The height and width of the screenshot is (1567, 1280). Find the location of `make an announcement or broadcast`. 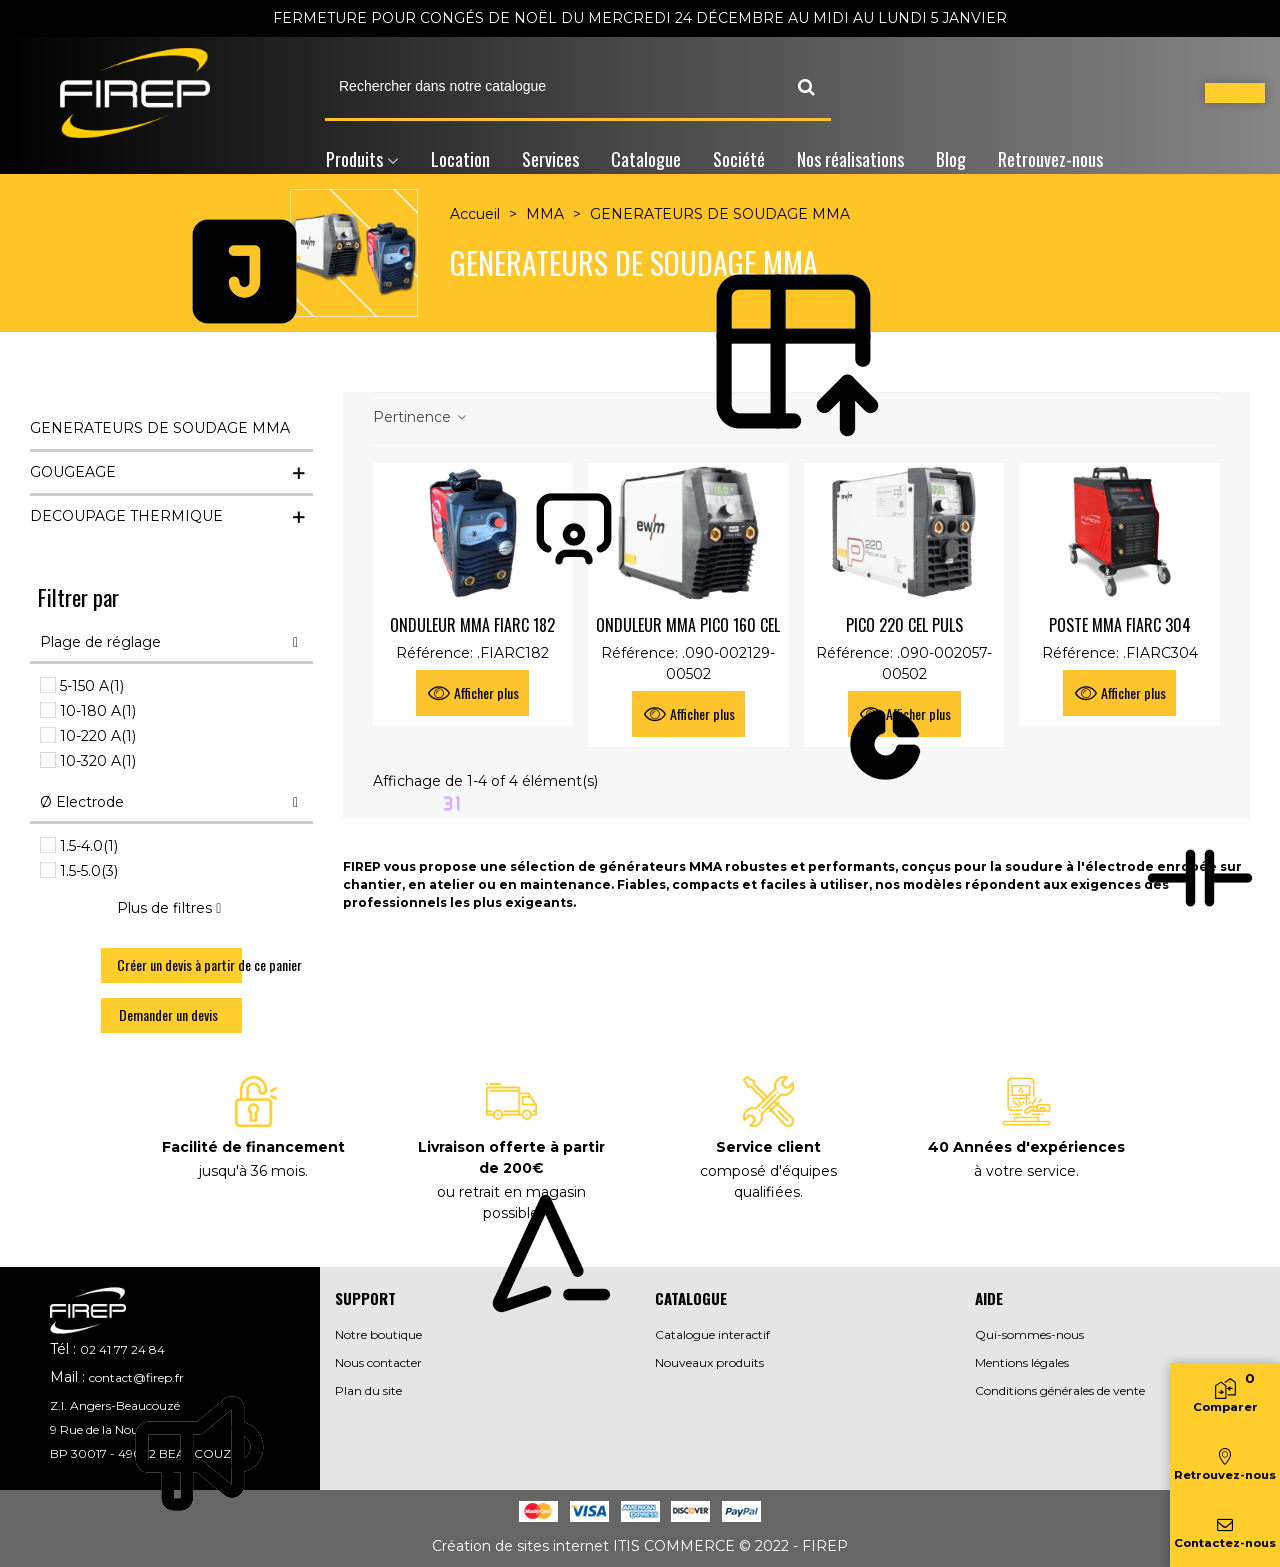

make an announcement or broadcast is located at coordinates (199, 1453).